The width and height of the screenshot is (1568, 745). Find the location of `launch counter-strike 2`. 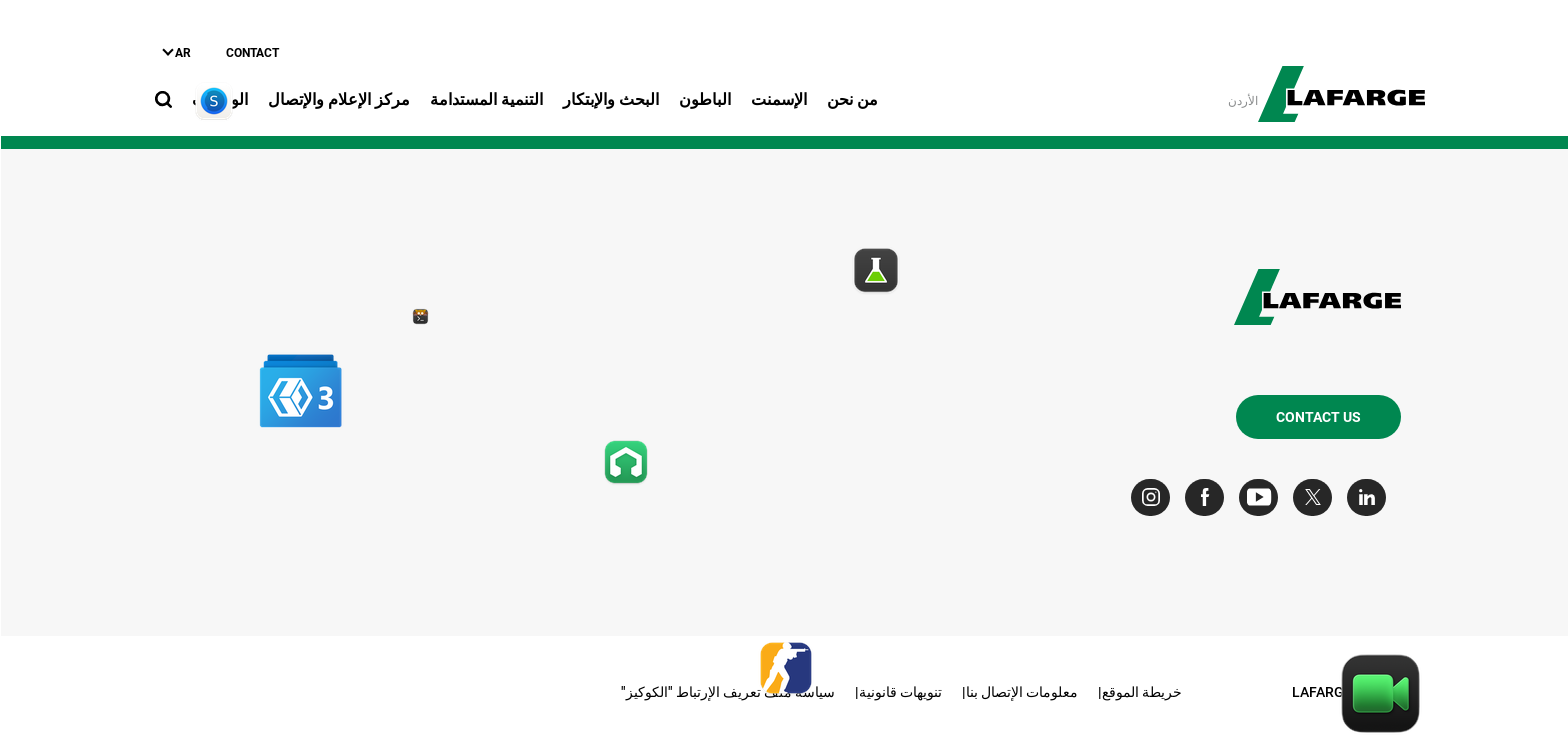

launch counter-strike 2 is located at coordinates (786, 668).